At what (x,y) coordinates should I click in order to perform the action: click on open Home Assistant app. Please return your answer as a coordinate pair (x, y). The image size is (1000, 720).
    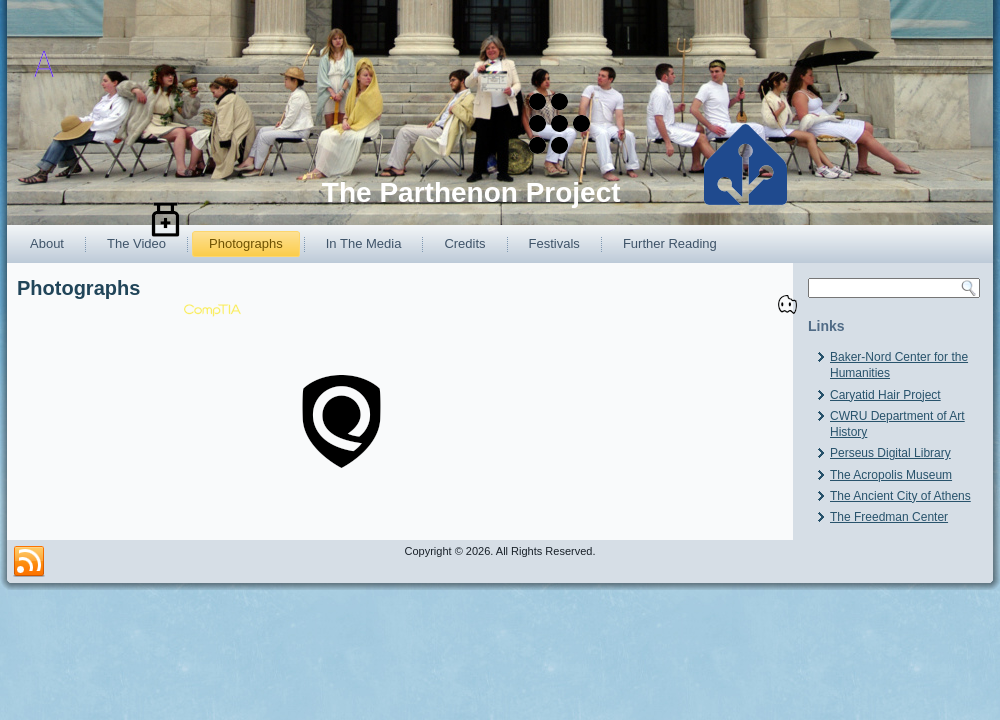
    Looking at the image, I should click on (745, 164).